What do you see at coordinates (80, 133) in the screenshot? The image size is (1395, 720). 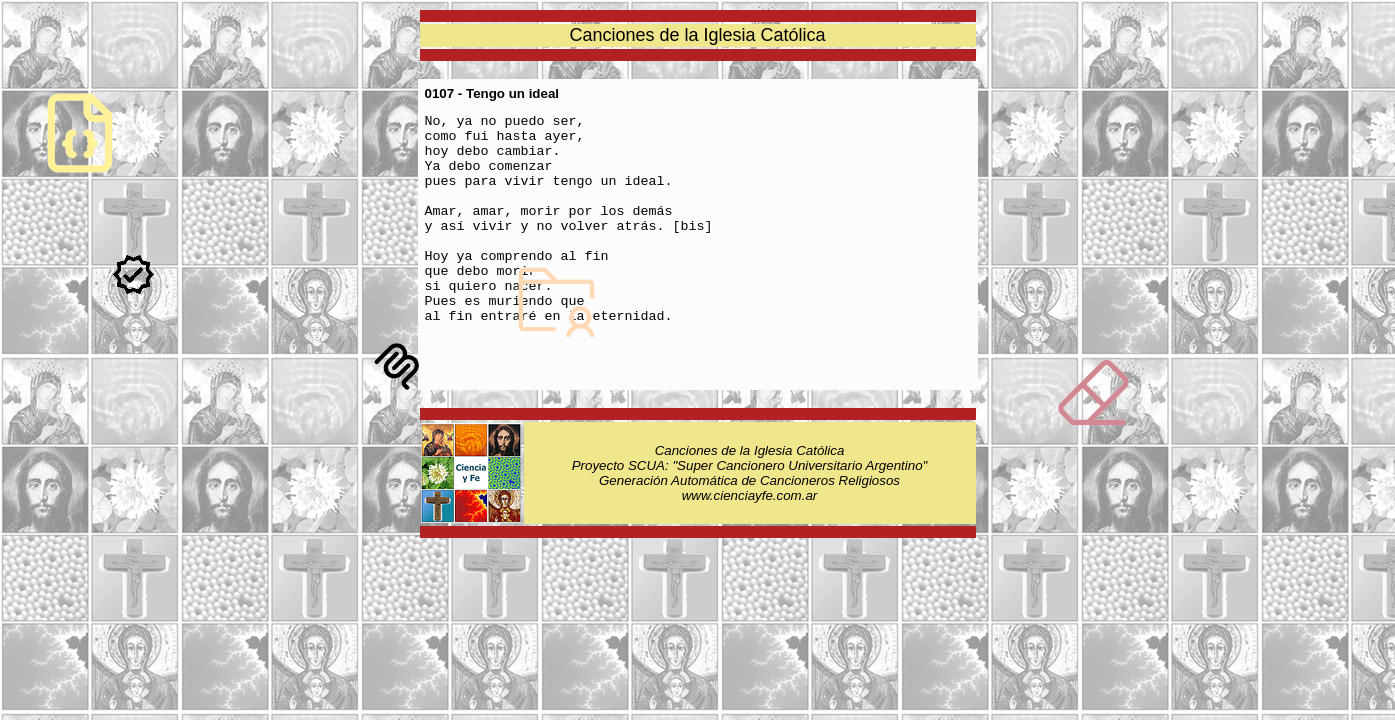 I see `view or open a JSON file` at bounding box center [80, 133].